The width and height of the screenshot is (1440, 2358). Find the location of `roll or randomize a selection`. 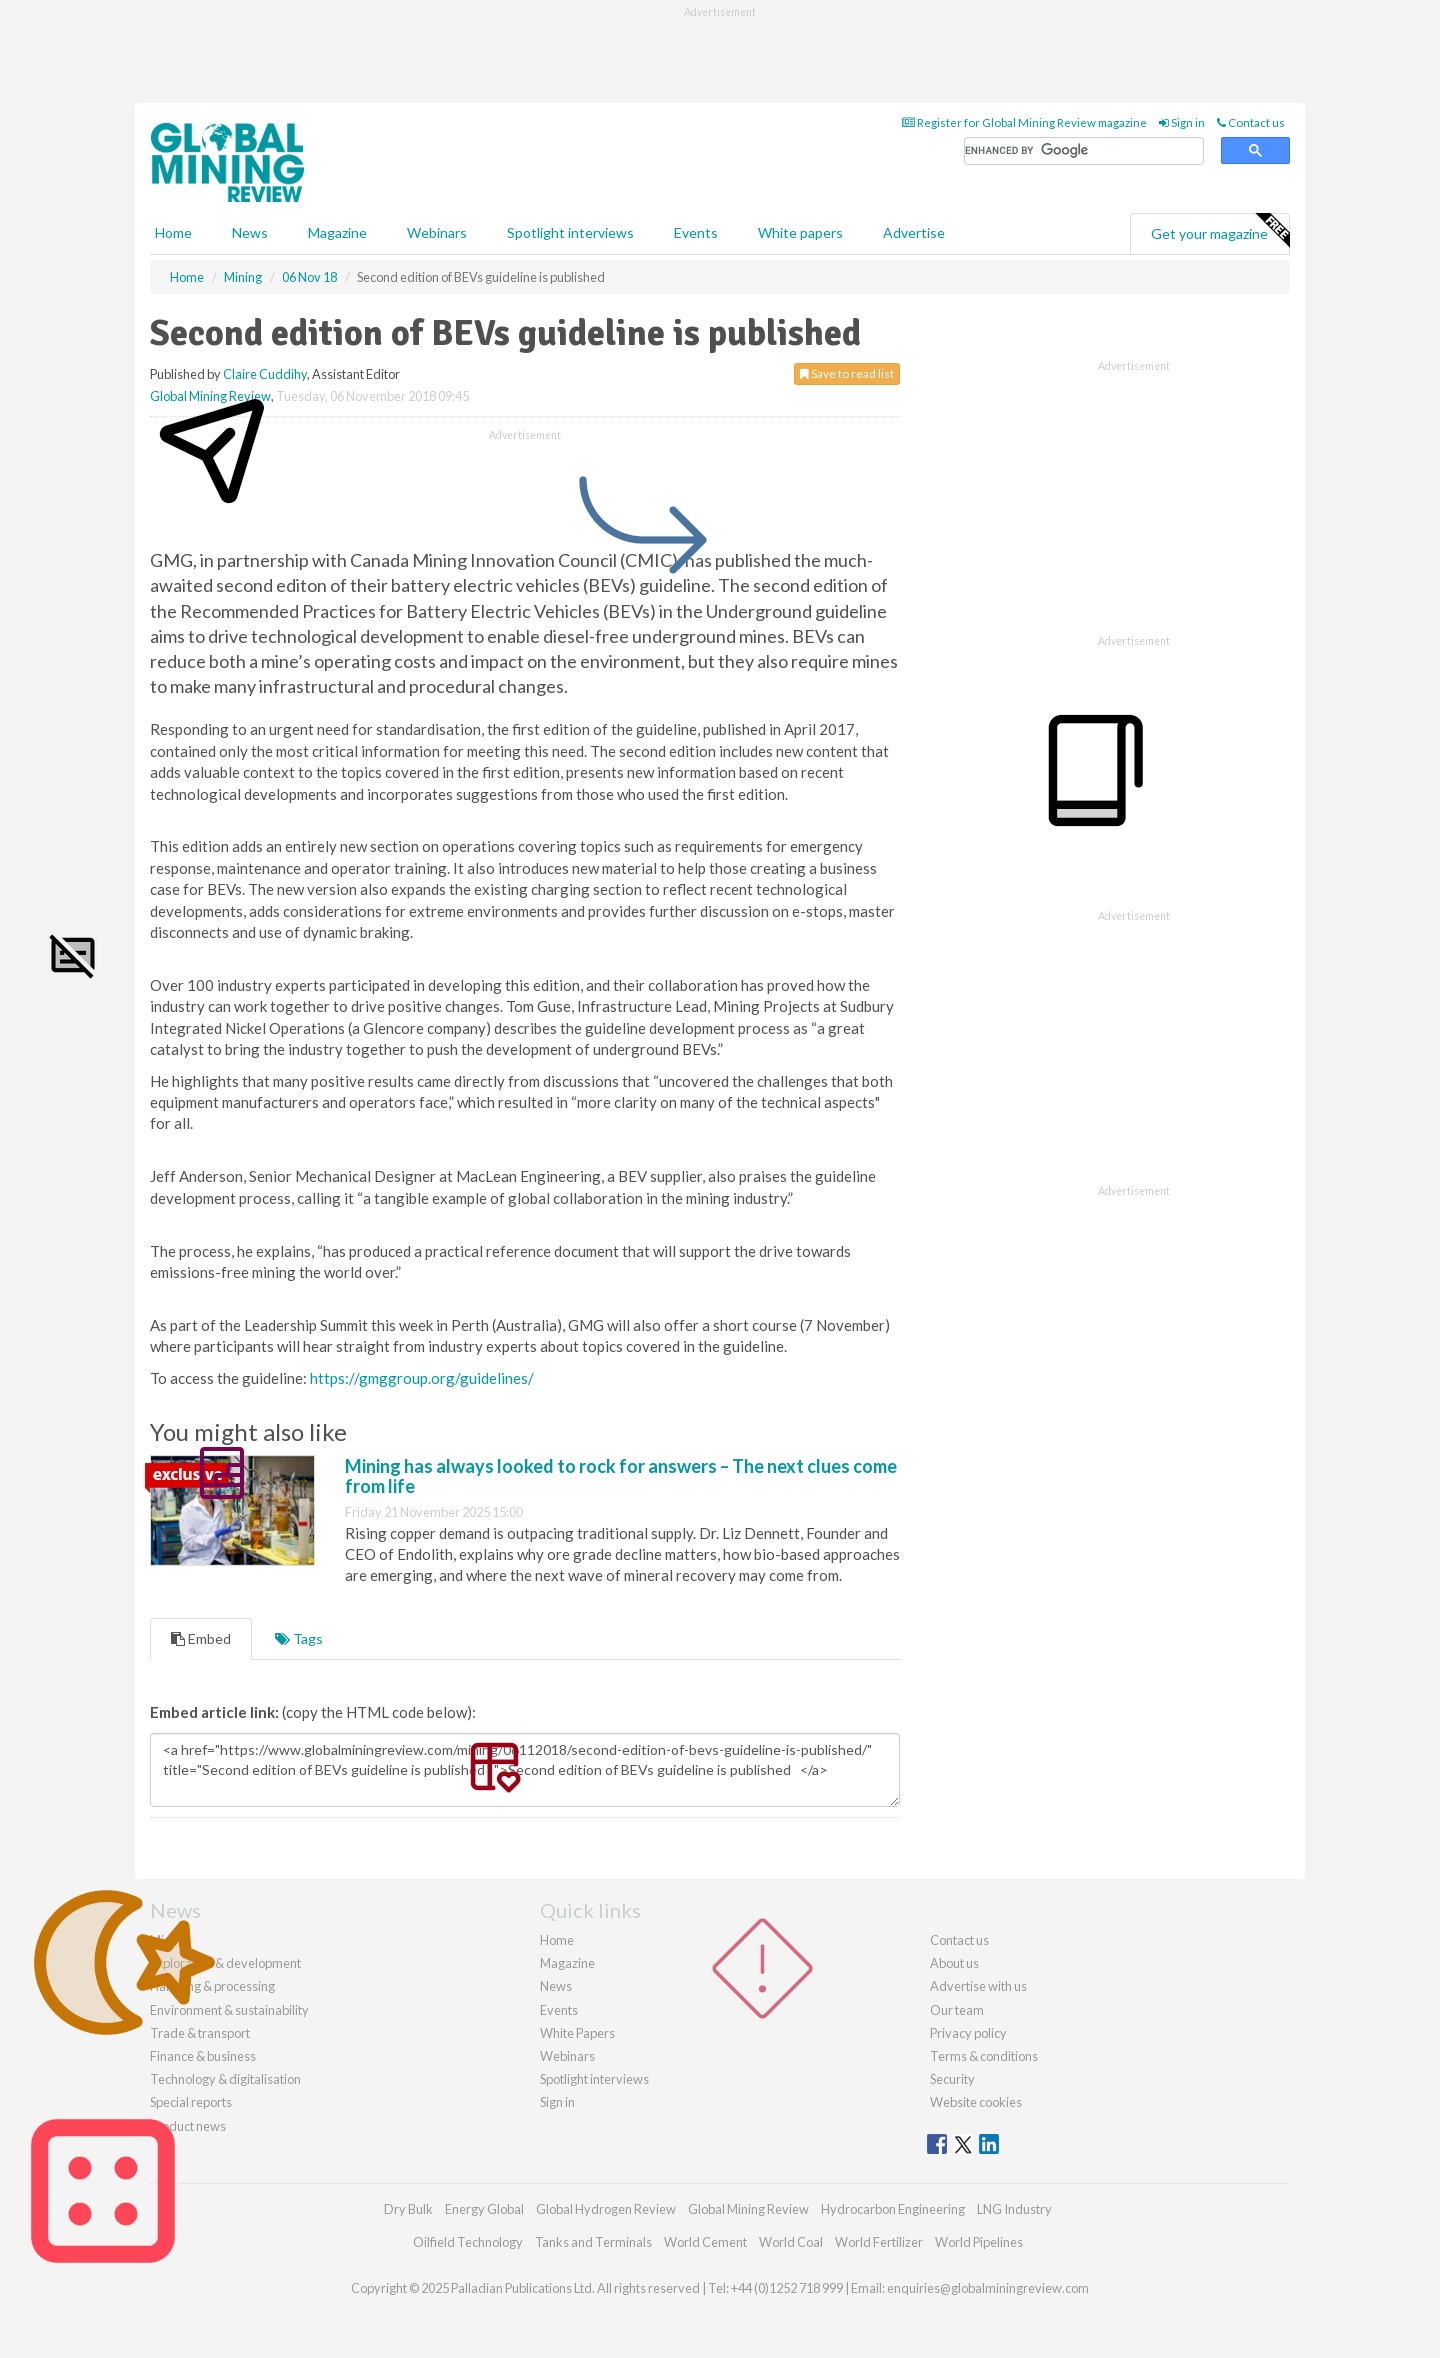

roll or randomize a selection is located at coordinates (103, 2191).